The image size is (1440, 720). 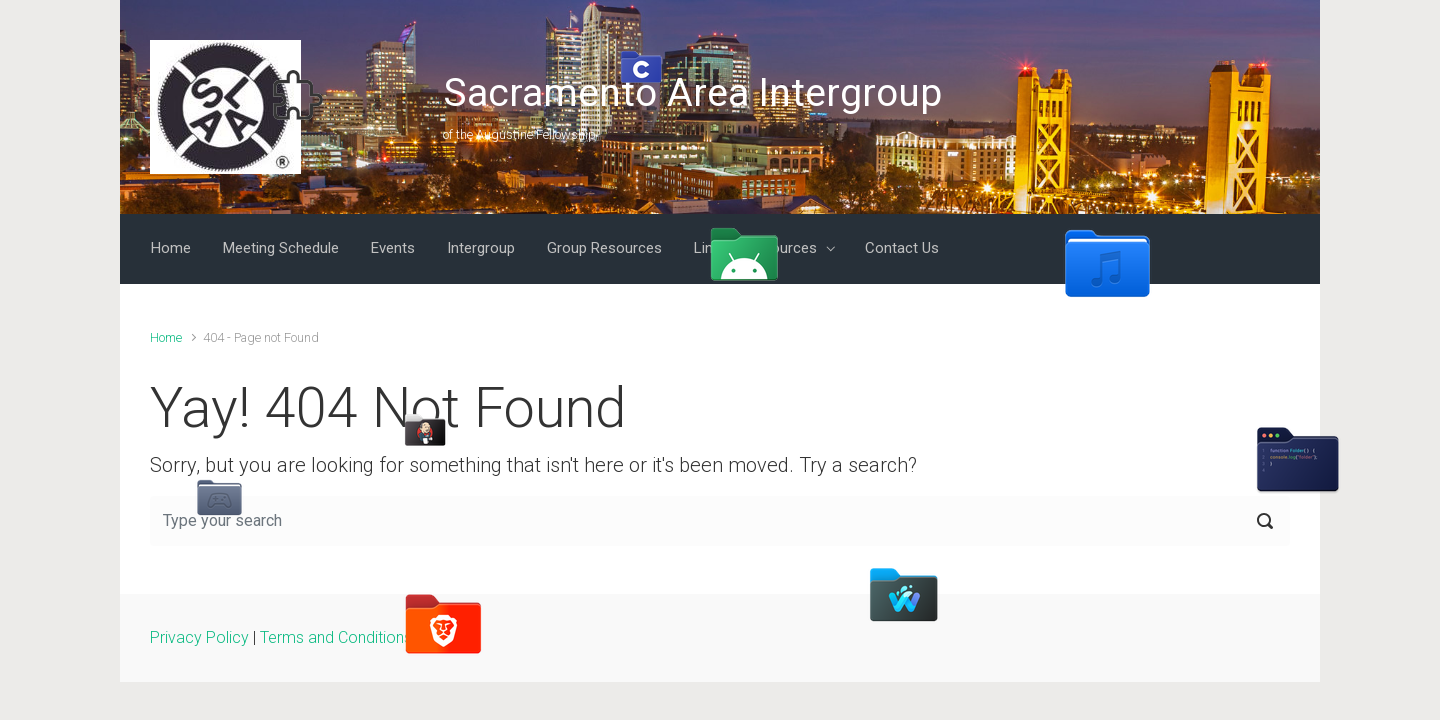 I want to click on open folder containing C programming files, so click(x=641, y=68).